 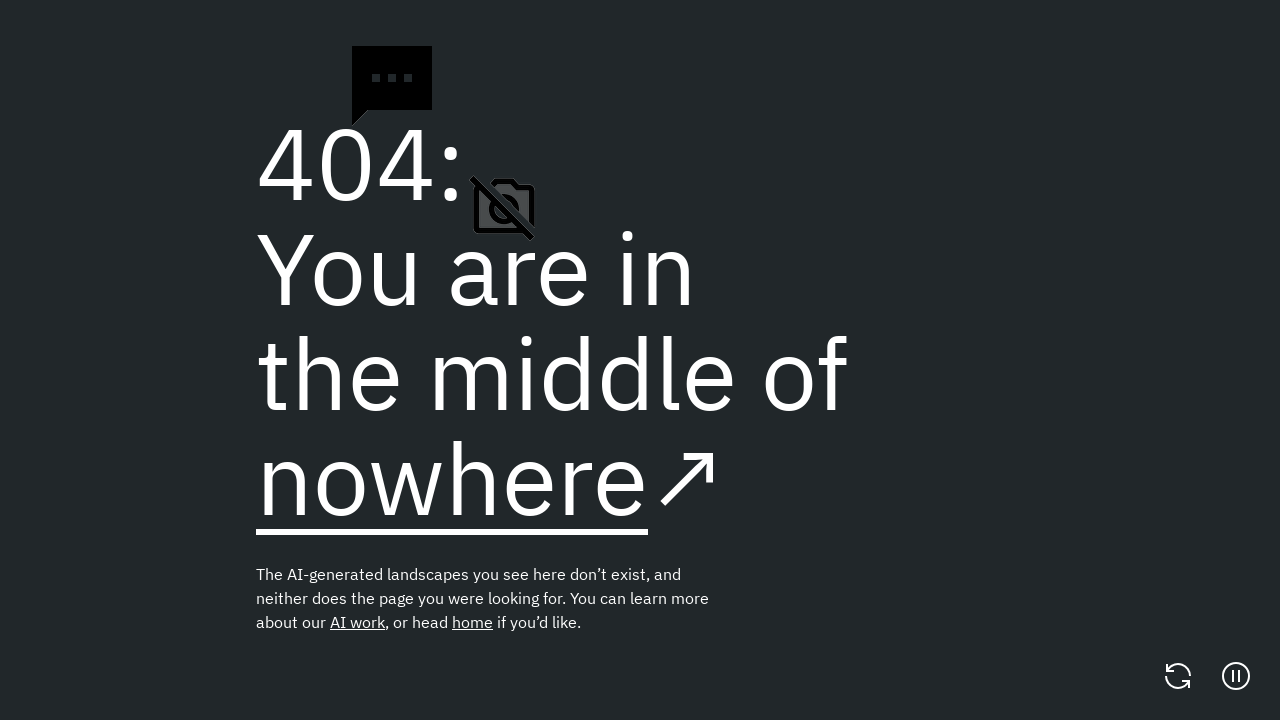 I want to click on photography not allowed in this area, so click(x=504, y=206).